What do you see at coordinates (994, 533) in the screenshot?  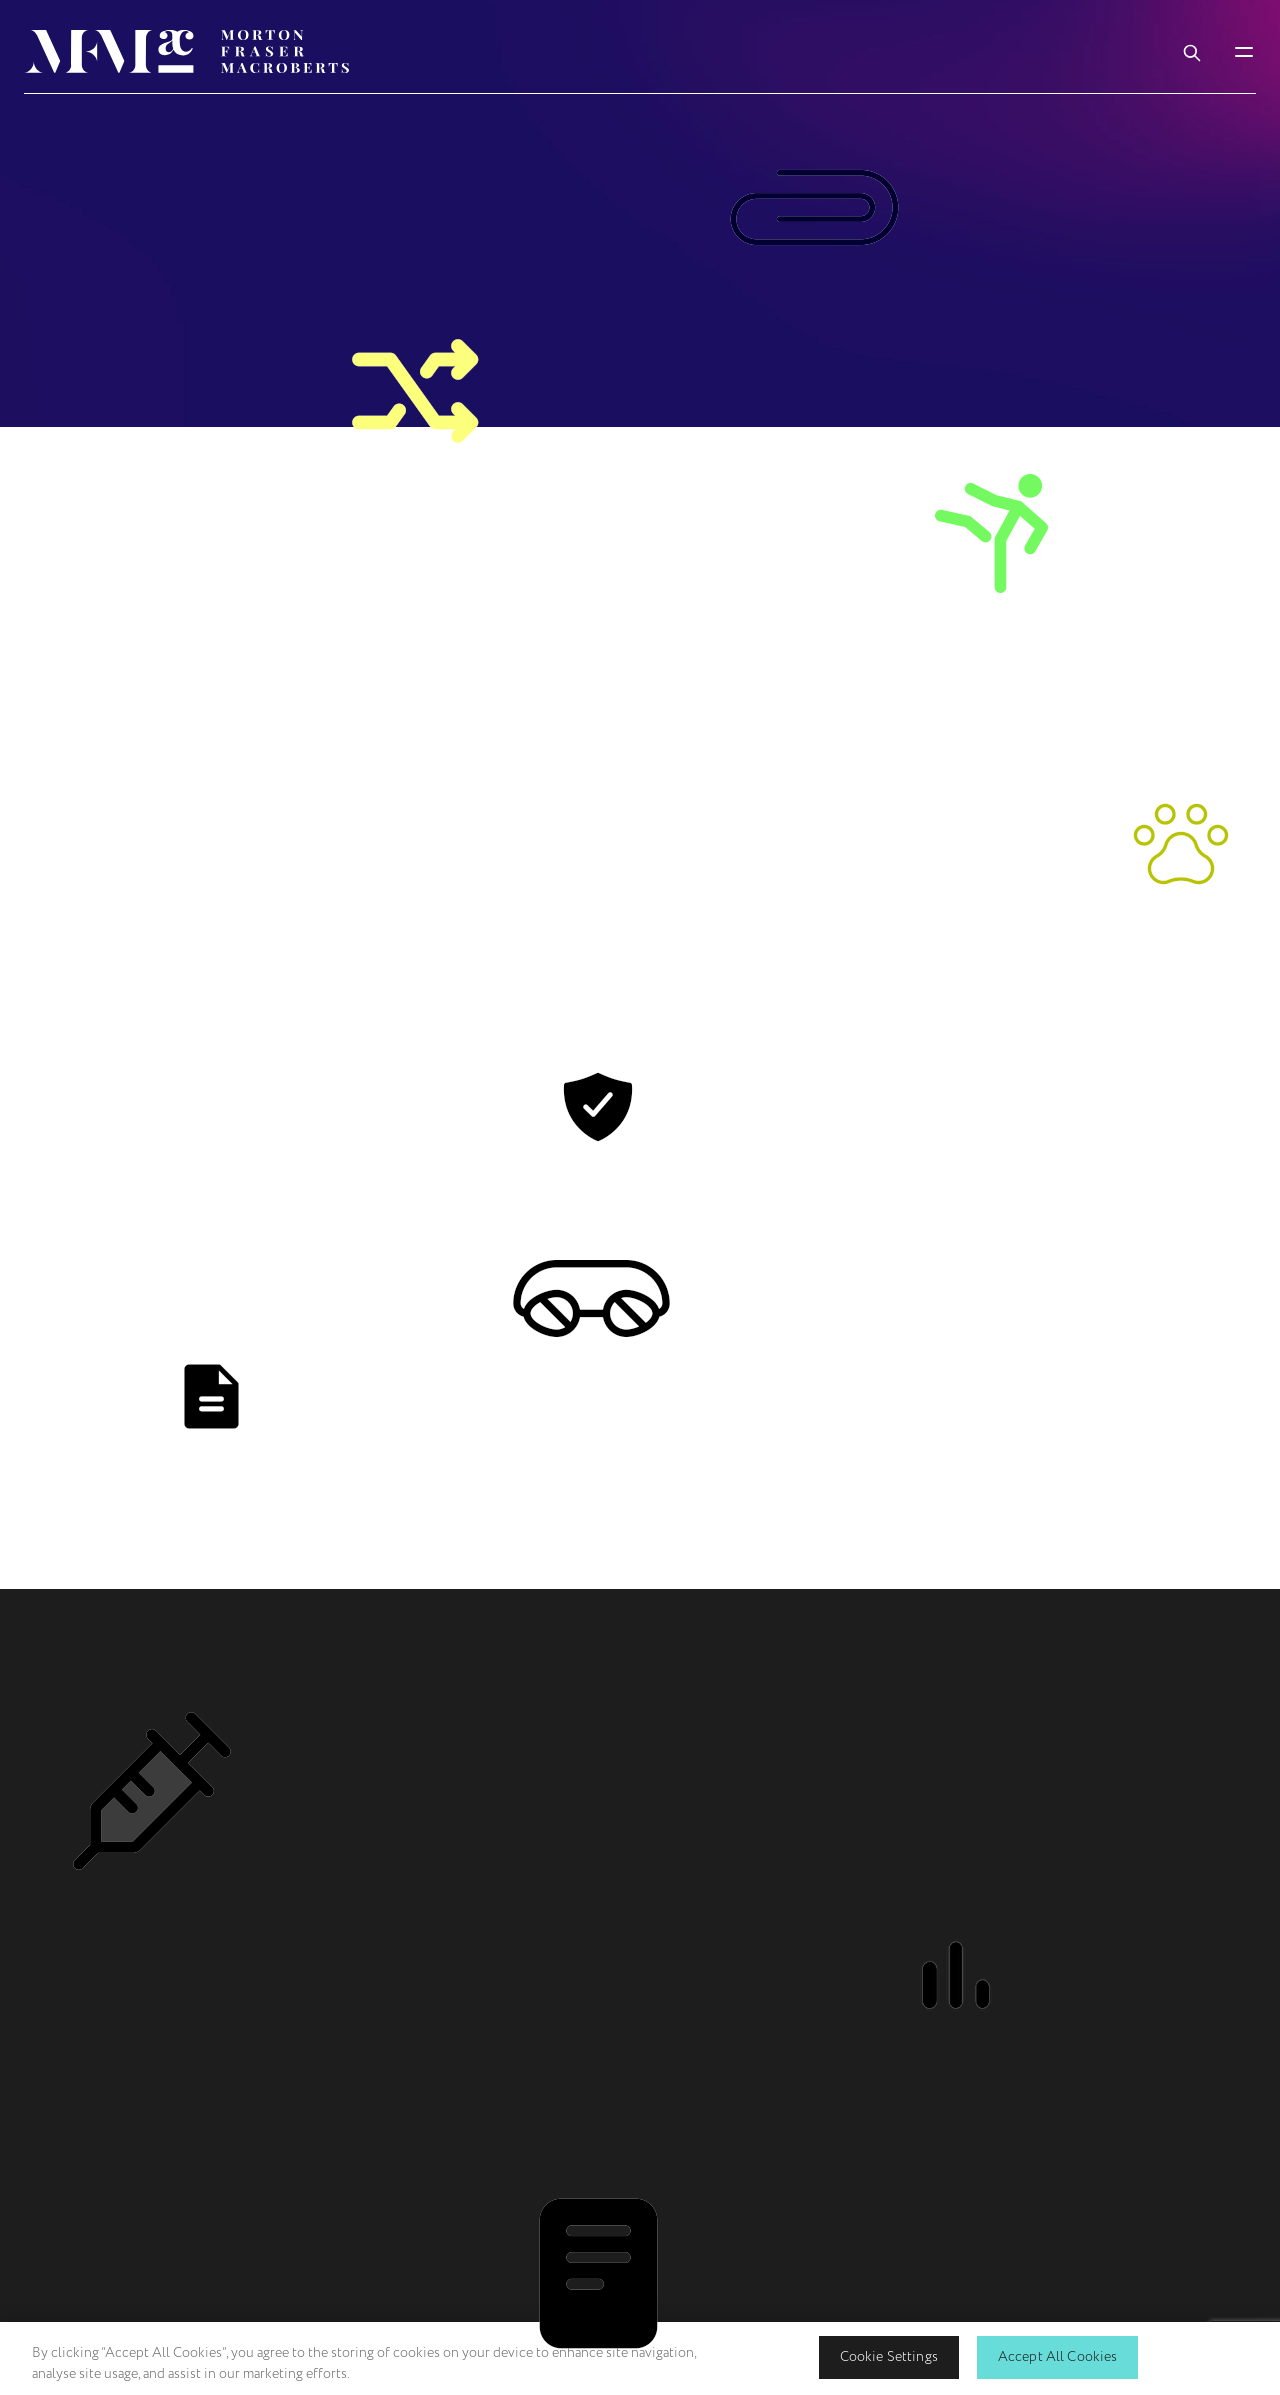 I see `access martial arts or combat sports content` at bounding box center [994, 533].